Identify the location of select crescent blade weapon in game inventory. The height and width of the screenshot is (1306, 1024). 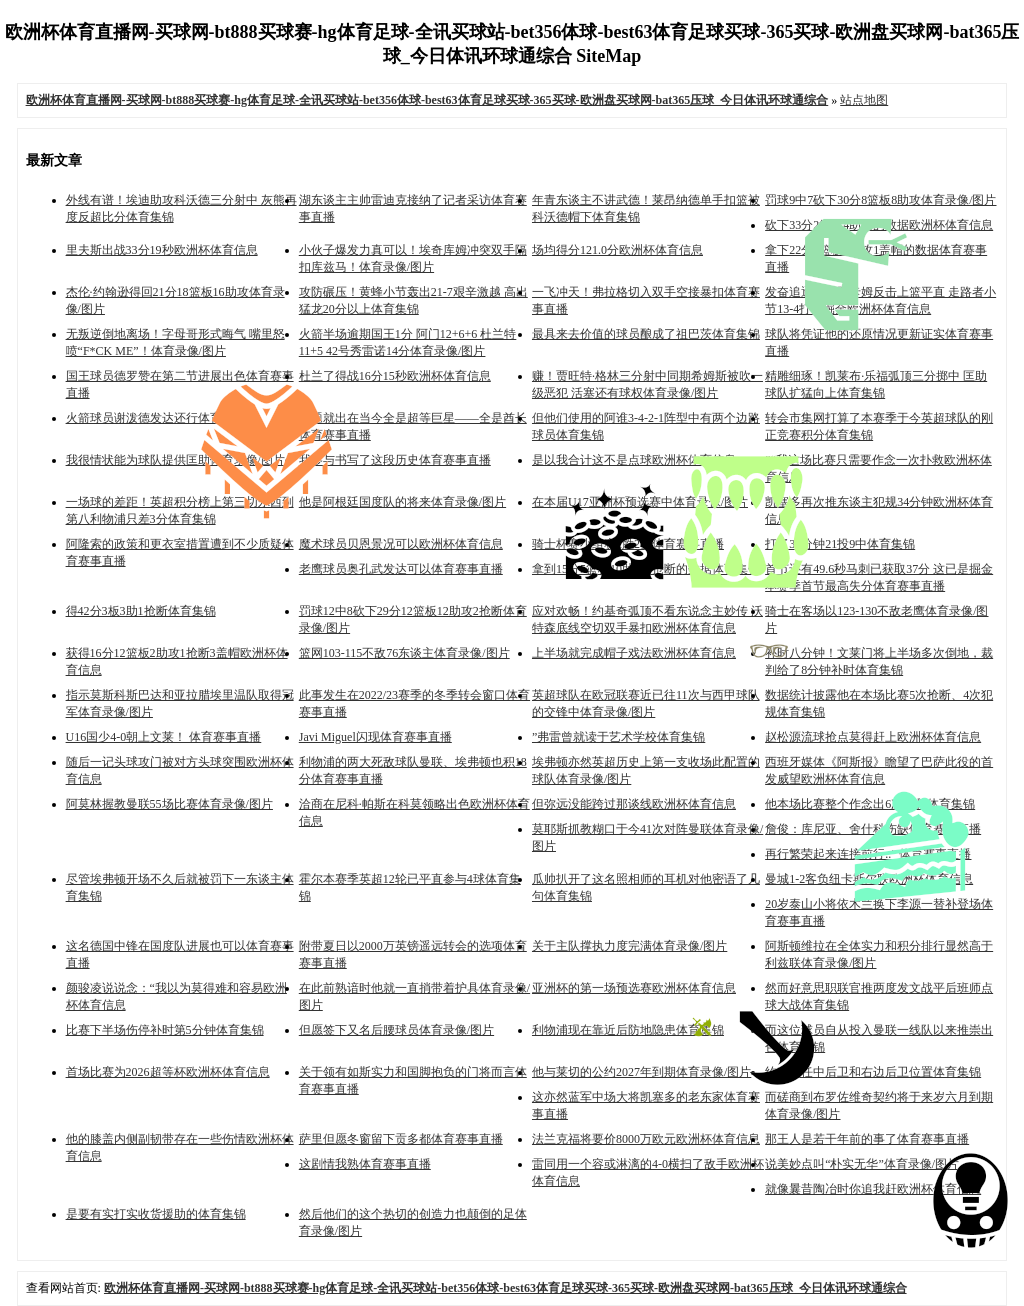
(777, 1048).